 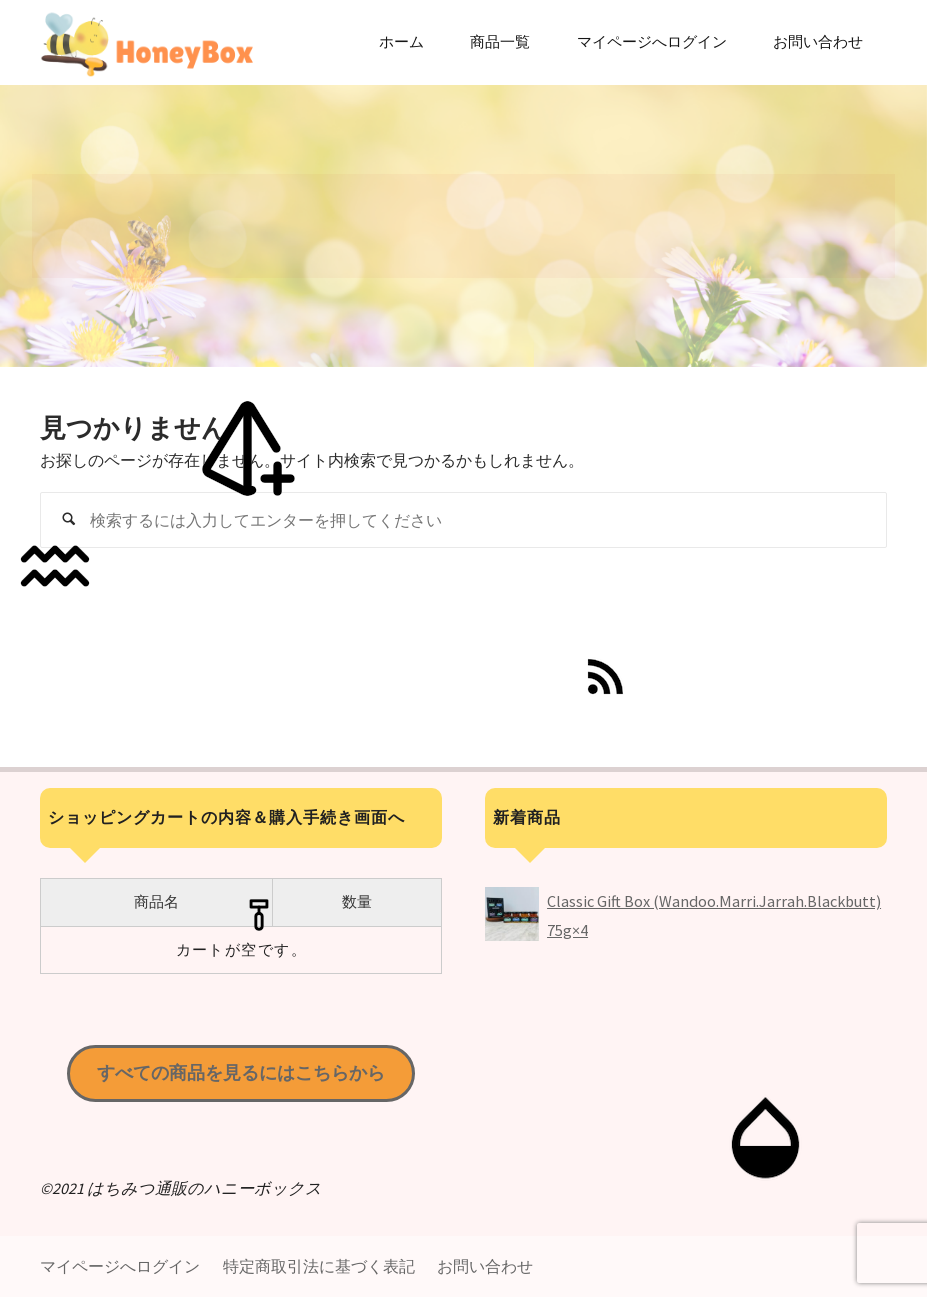 What do you see at coordinates (606, 676) in the screenshot?
I see `subscribe to RSS feed` at bounding box center [606, 676].